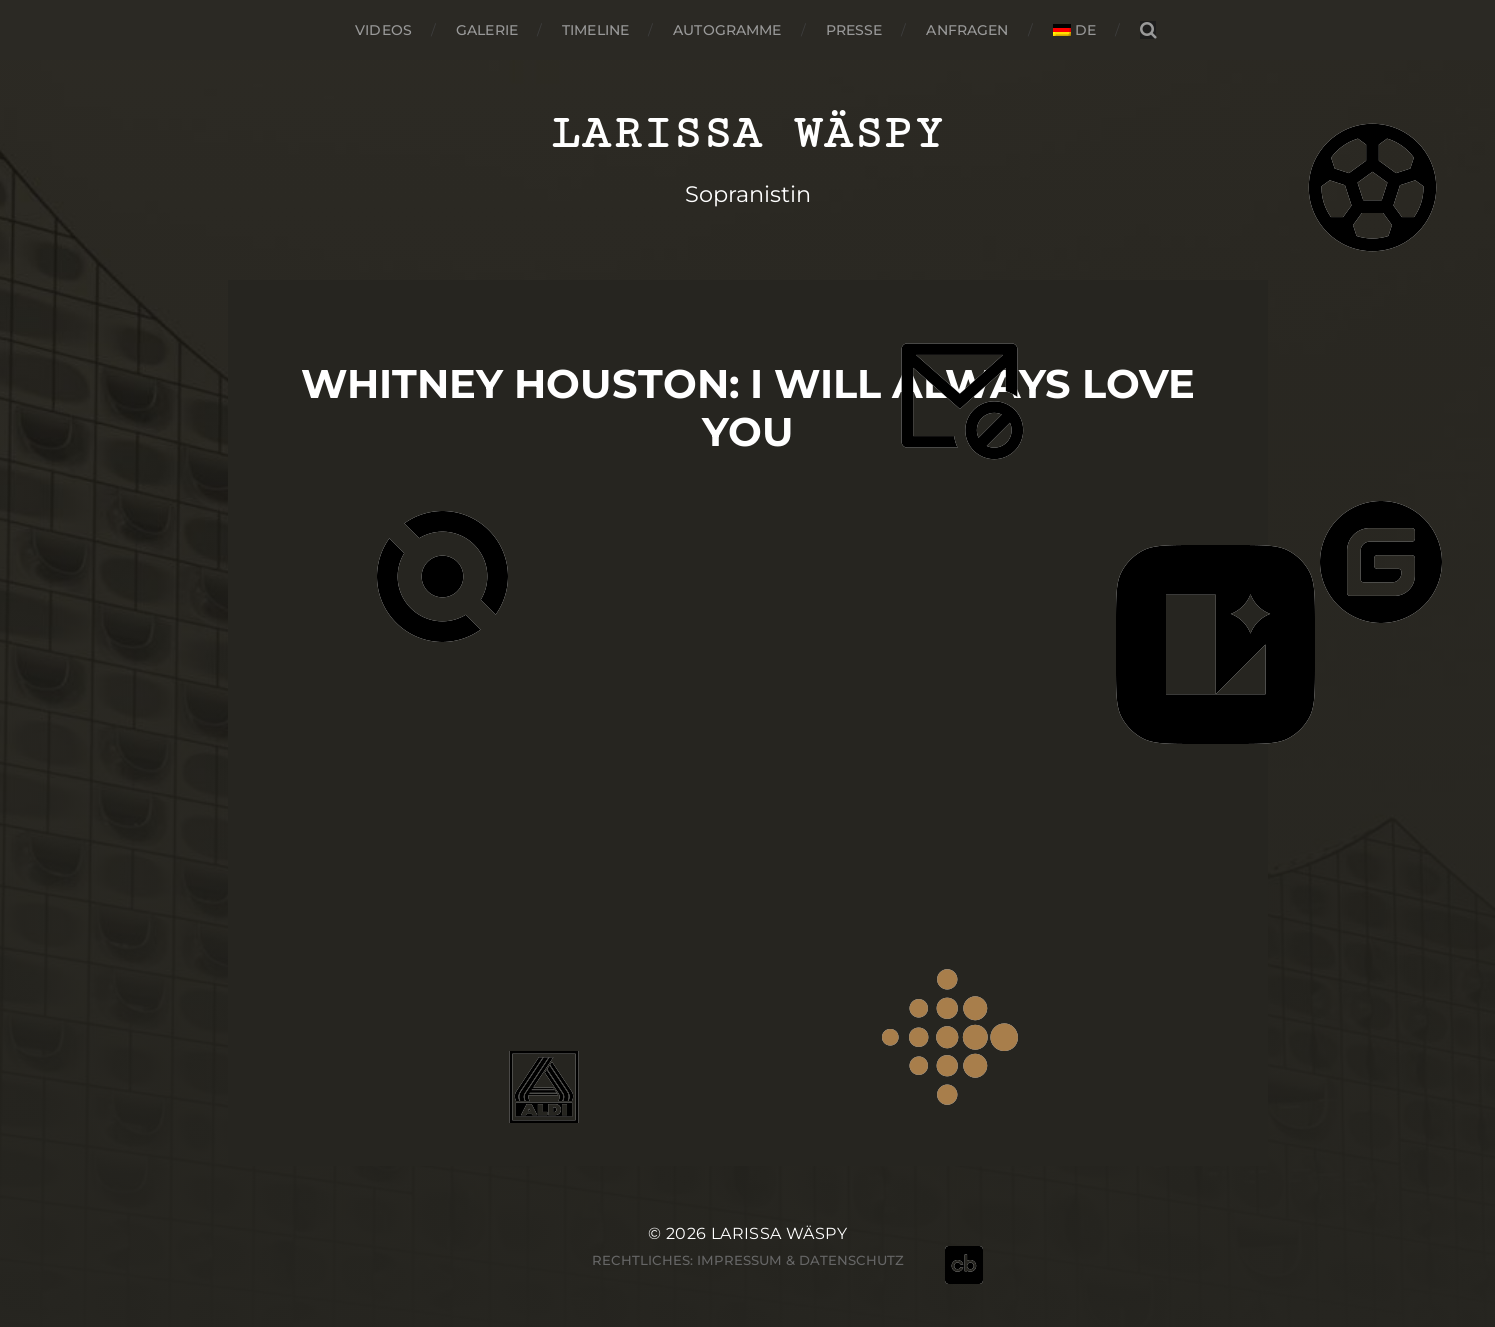 This screenshot has width=1495, height=1327. What do you see at coordinates (964, 1265) in the screenshot?
I see `open crunchbase website or app` at bounding box center [964, 1265].